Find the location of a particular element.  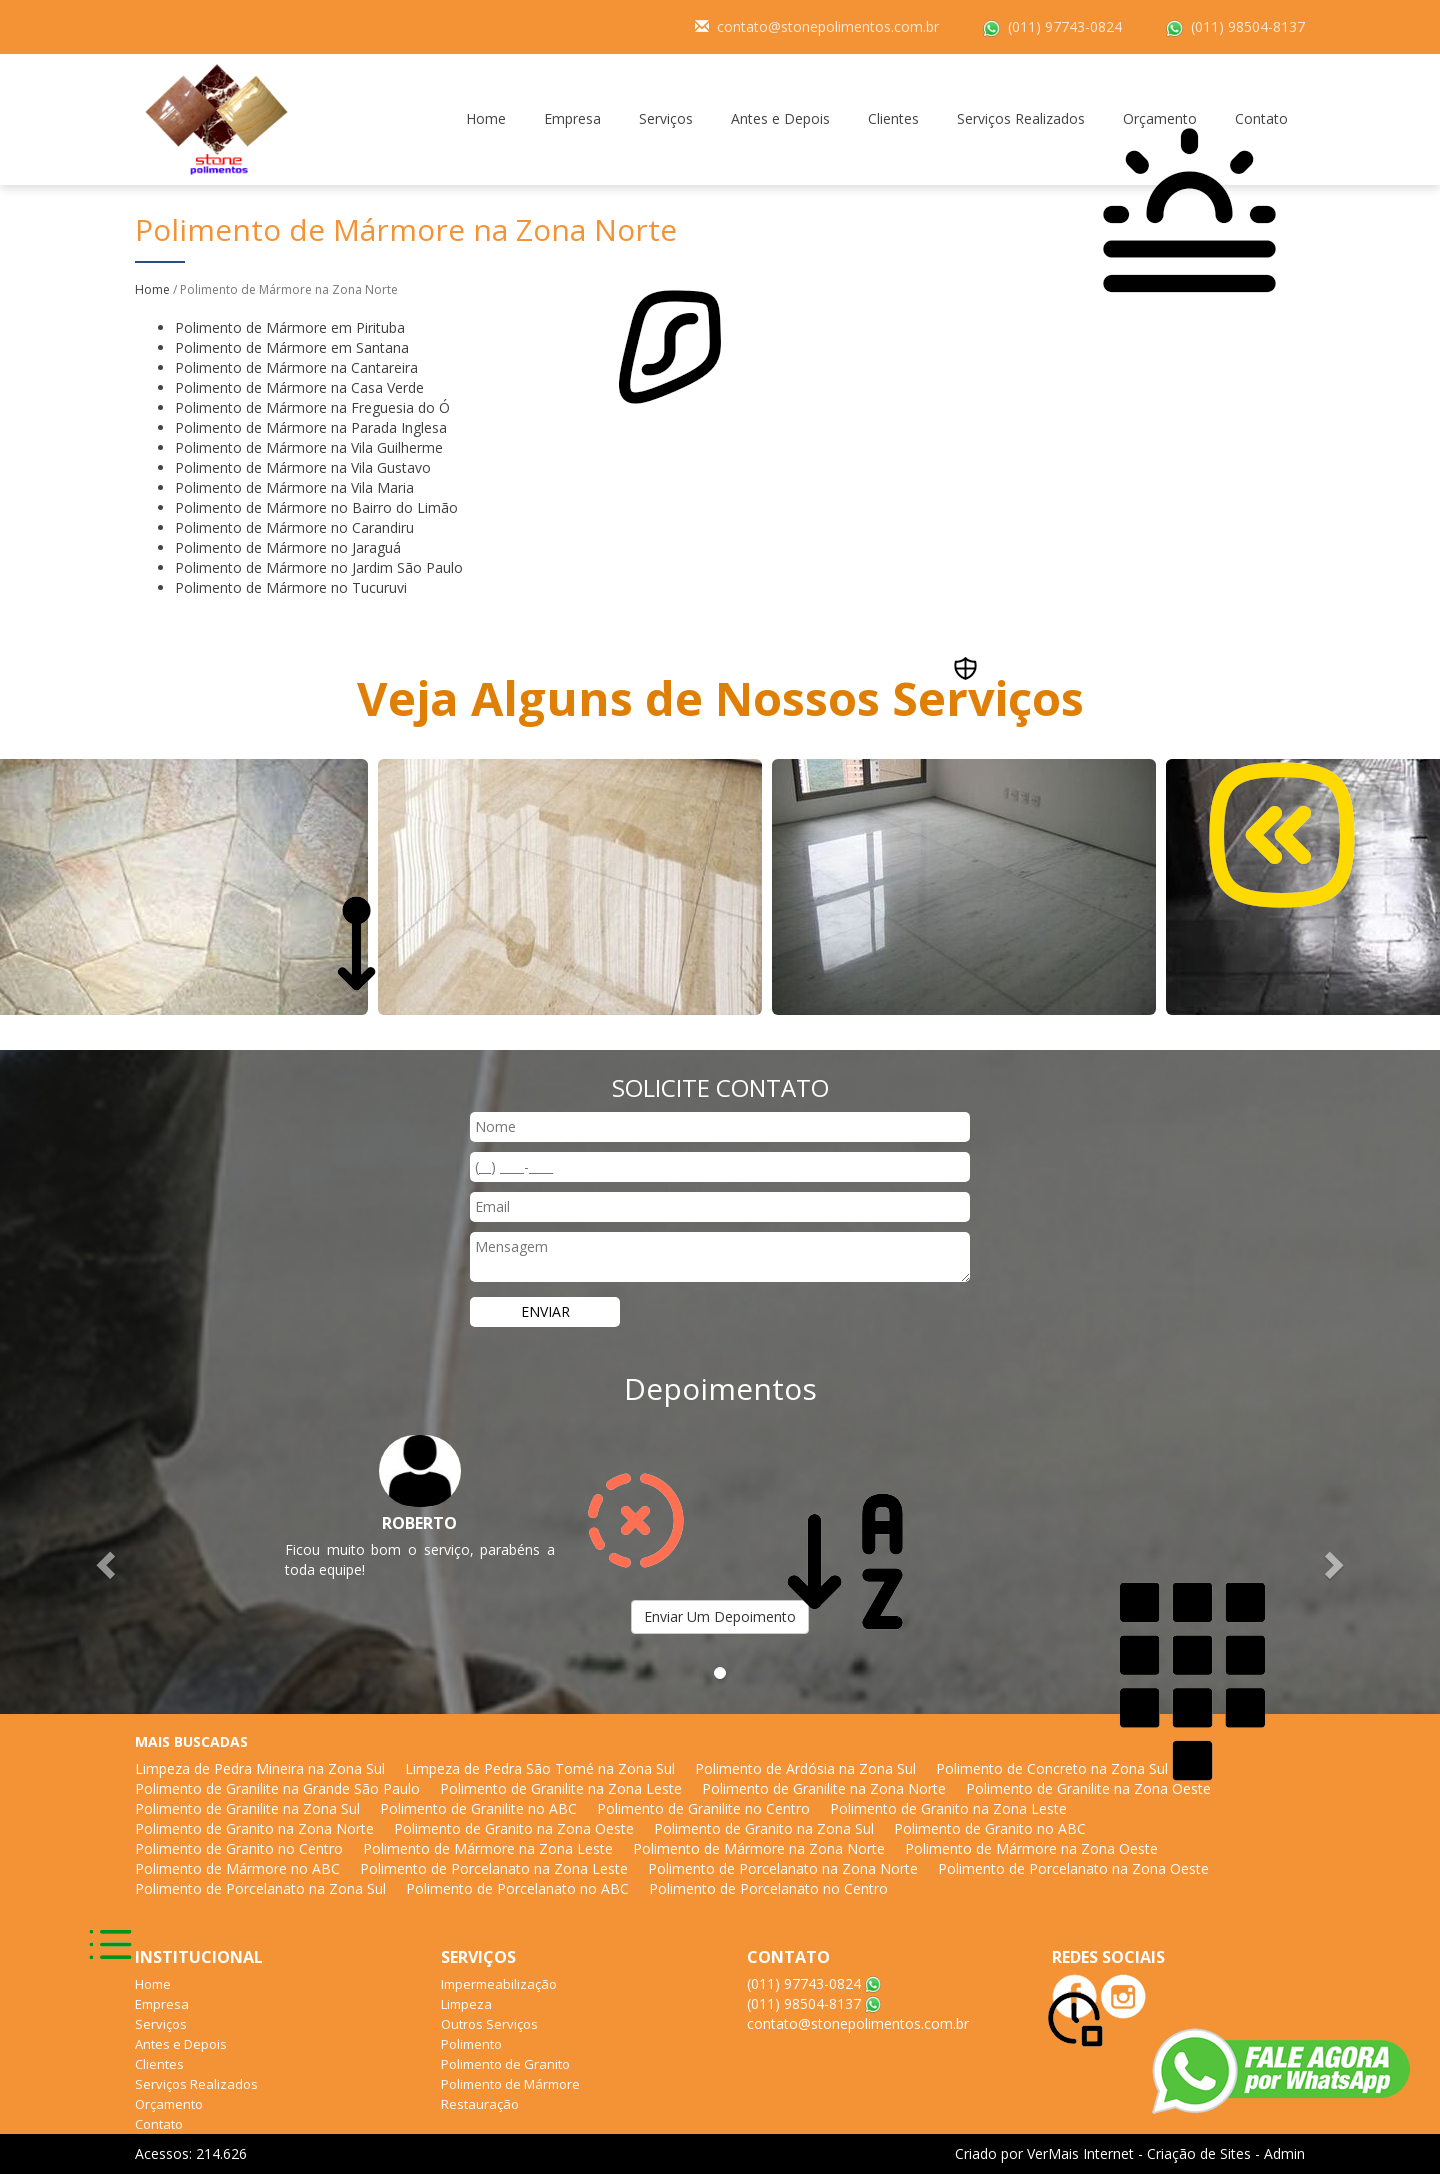

open surfshark vpn app is located at coordinates (670, 347).